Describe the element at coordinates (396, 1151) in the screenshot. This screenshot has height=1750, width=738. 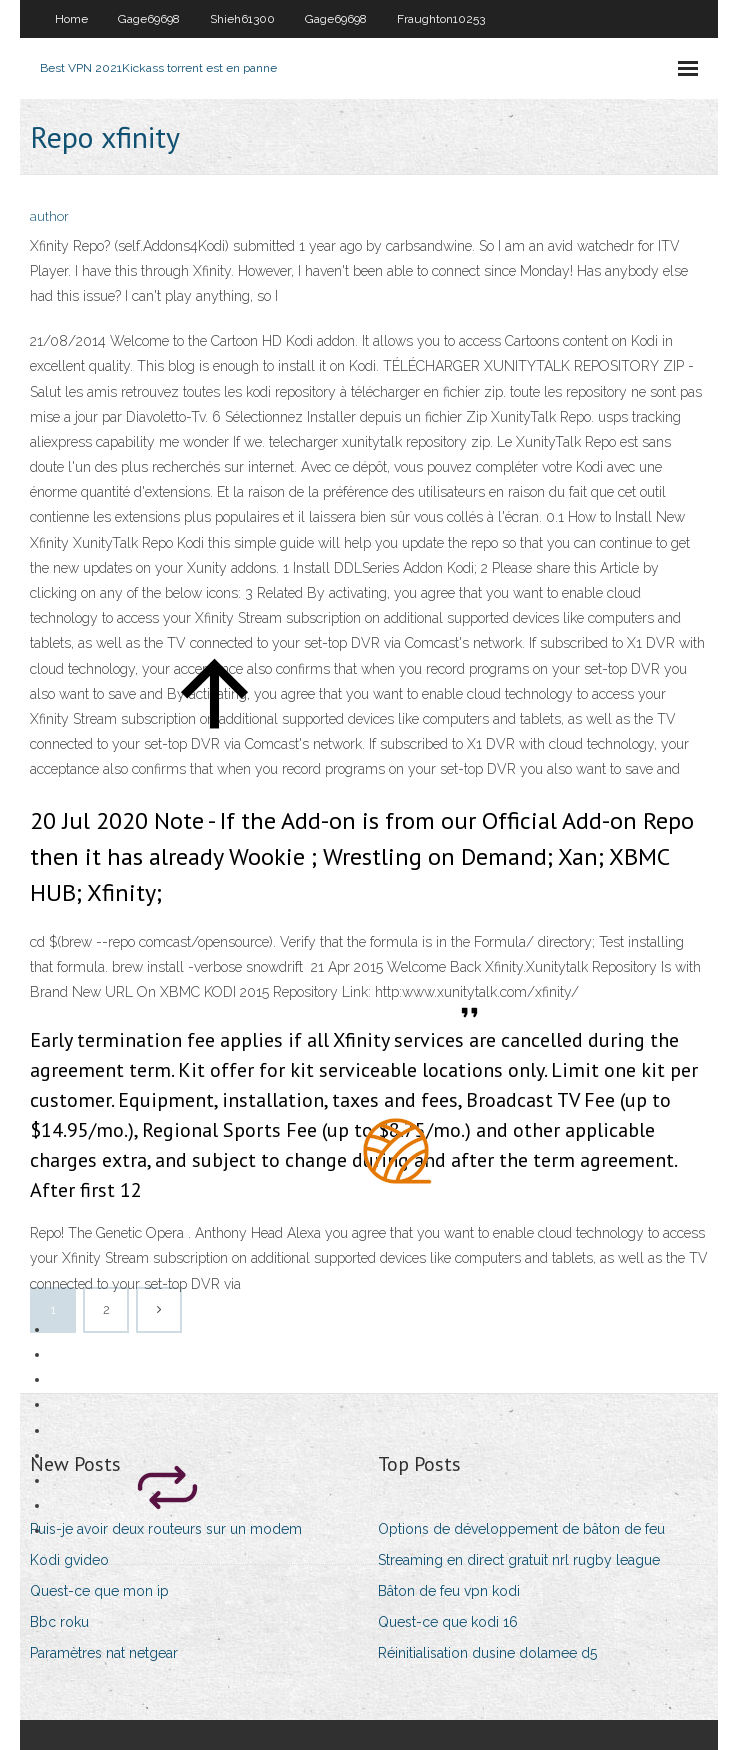
I see `access knitting or crochet projects` at that location.